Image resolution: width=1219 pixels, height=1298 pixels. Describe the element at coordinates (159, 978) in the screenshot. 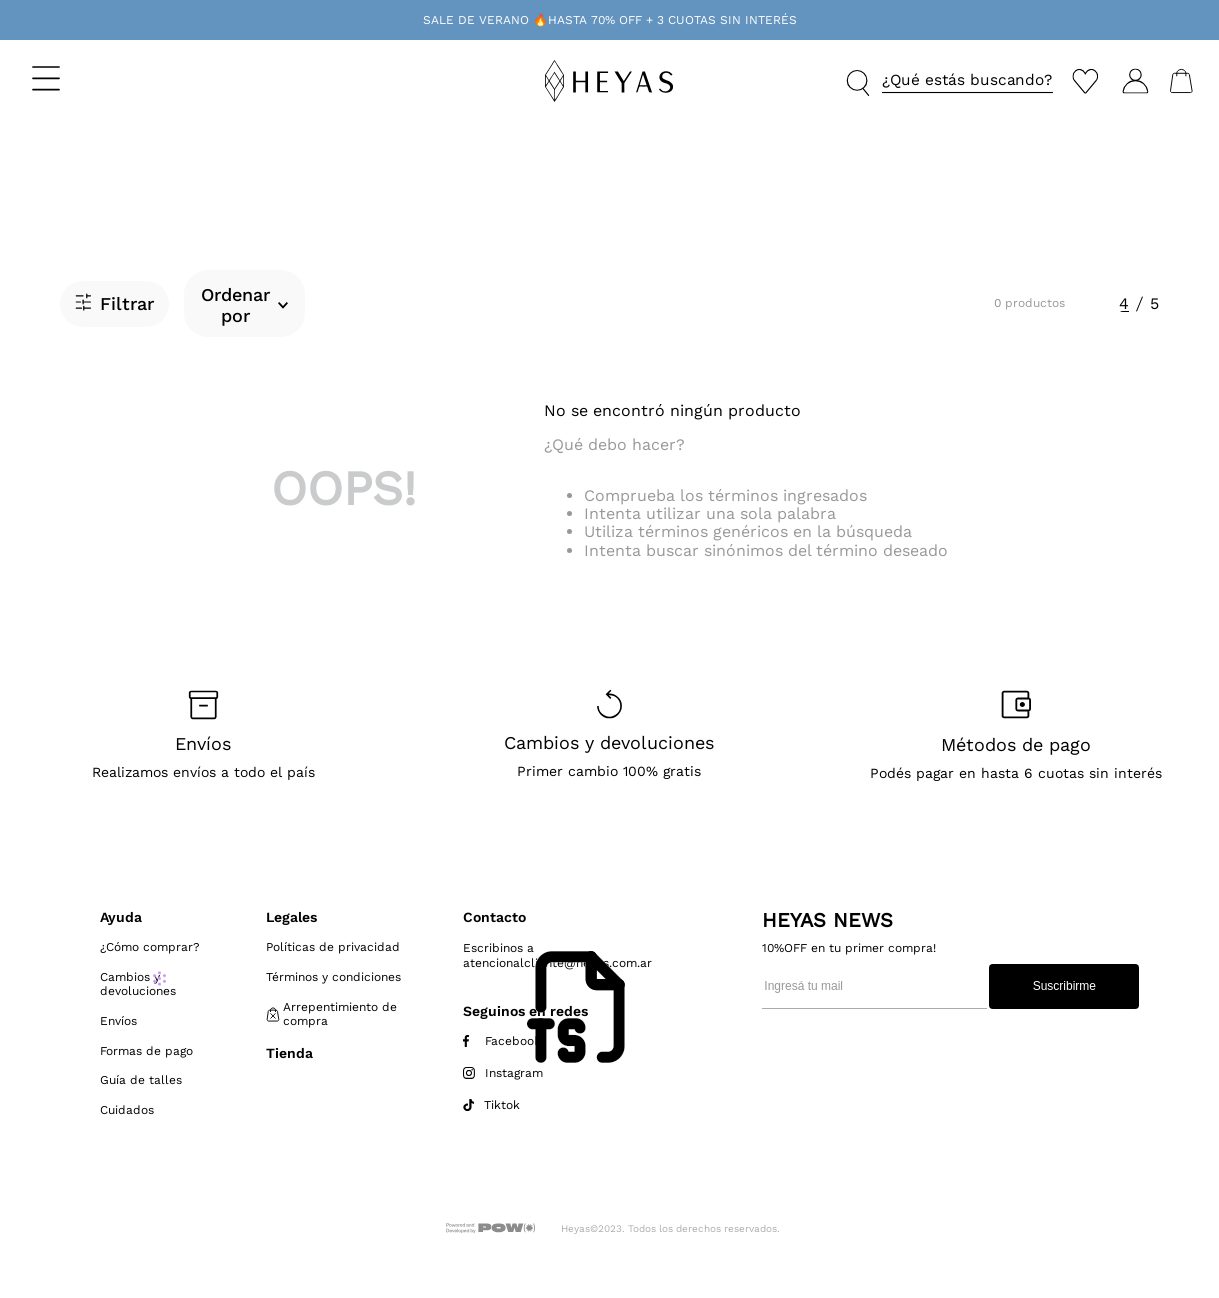

I see `denodo brand logo` at that location.